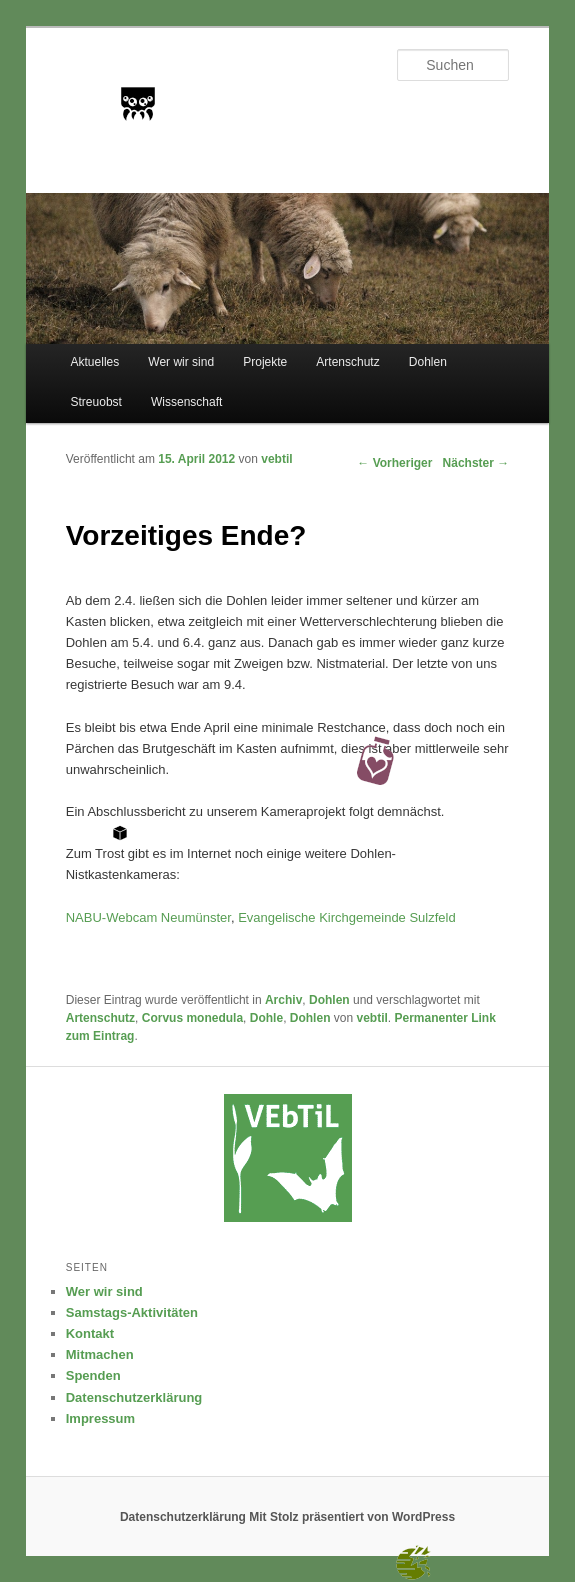 This screenshot has height=1582, width=575. I want to click on health potion or healing item in a game inventory, so click(375, 760).